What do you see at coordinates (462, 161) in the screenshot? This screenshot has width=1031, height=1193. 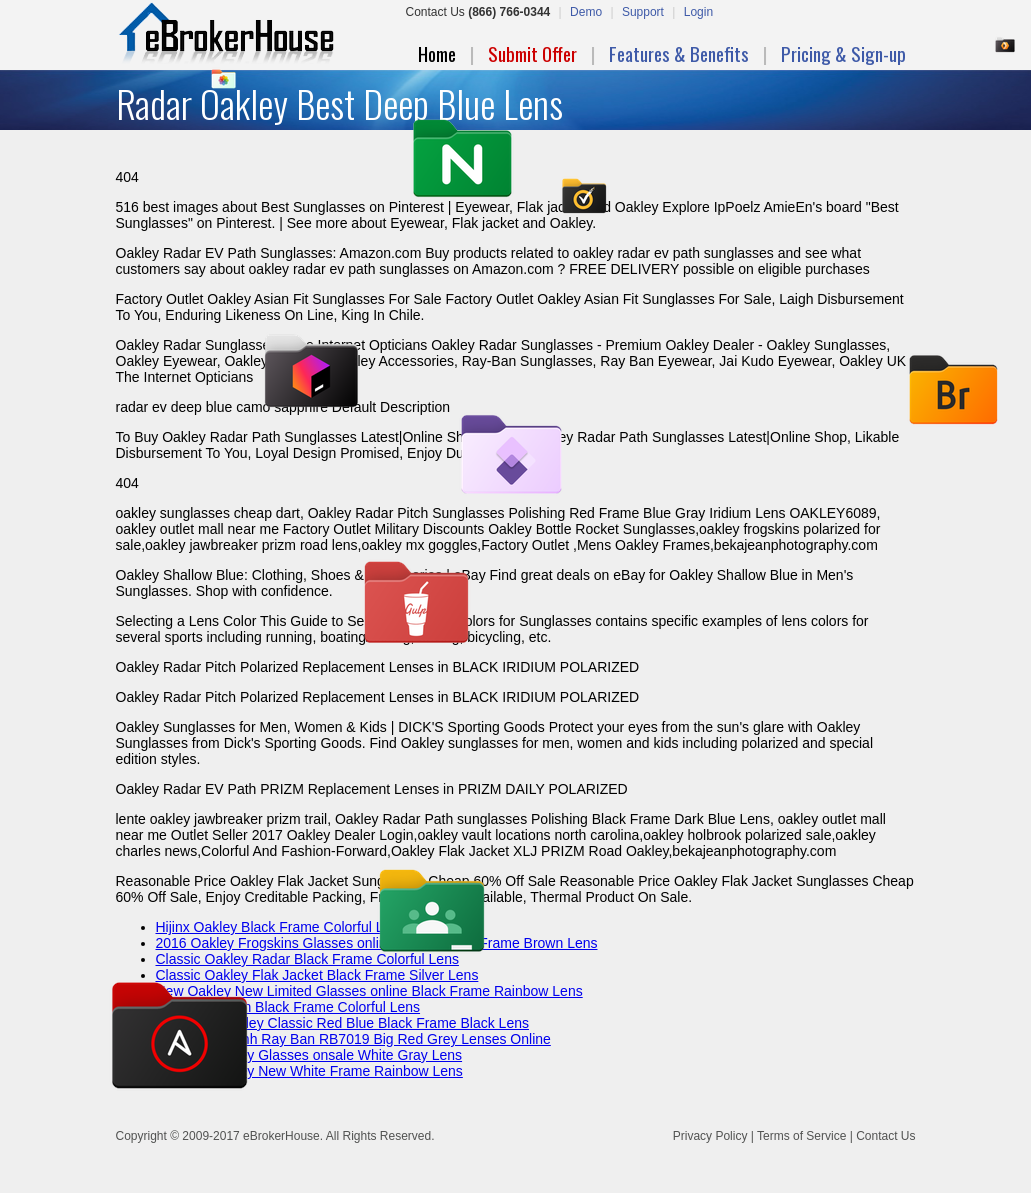 I see `open nginx configuration files folder` at bounding box center [462, 161].